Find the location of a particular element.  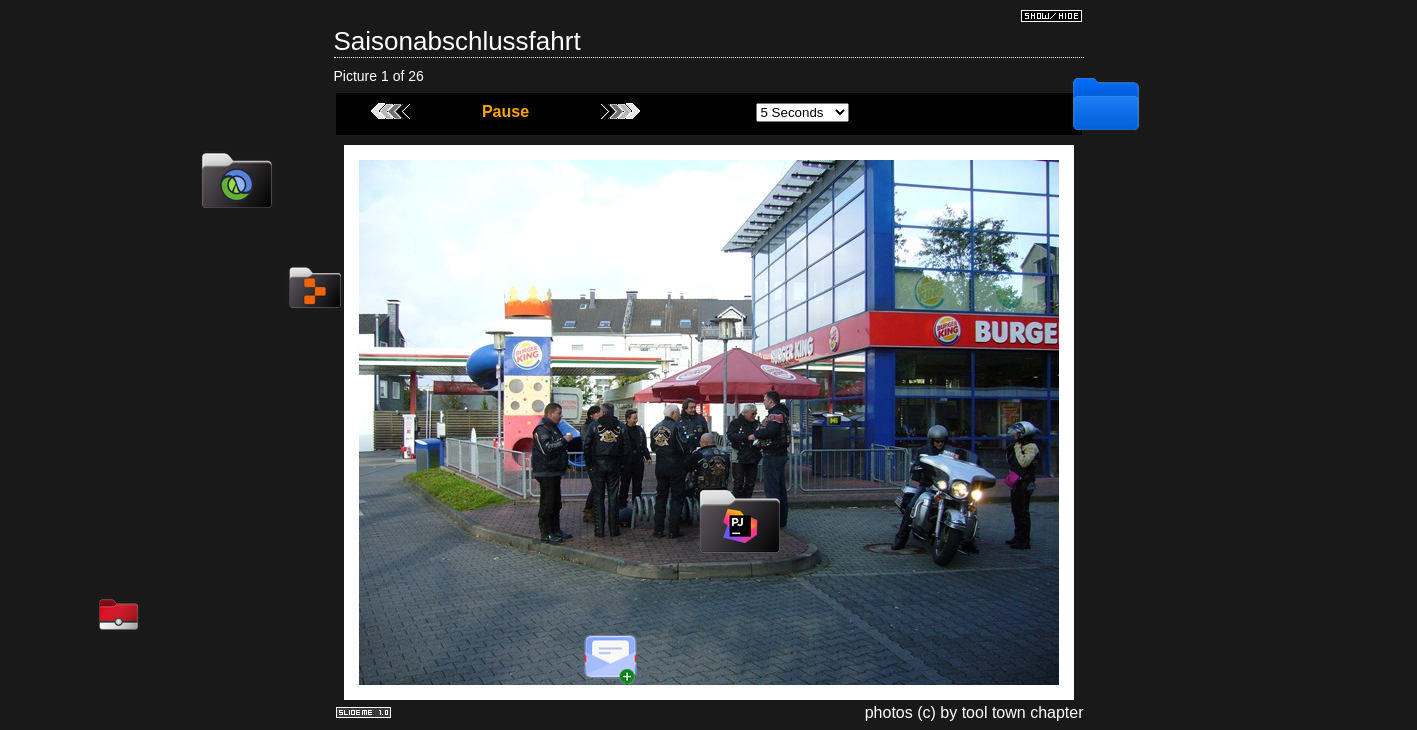

open pokémon-themed folder is located at coordinates (118, 615).